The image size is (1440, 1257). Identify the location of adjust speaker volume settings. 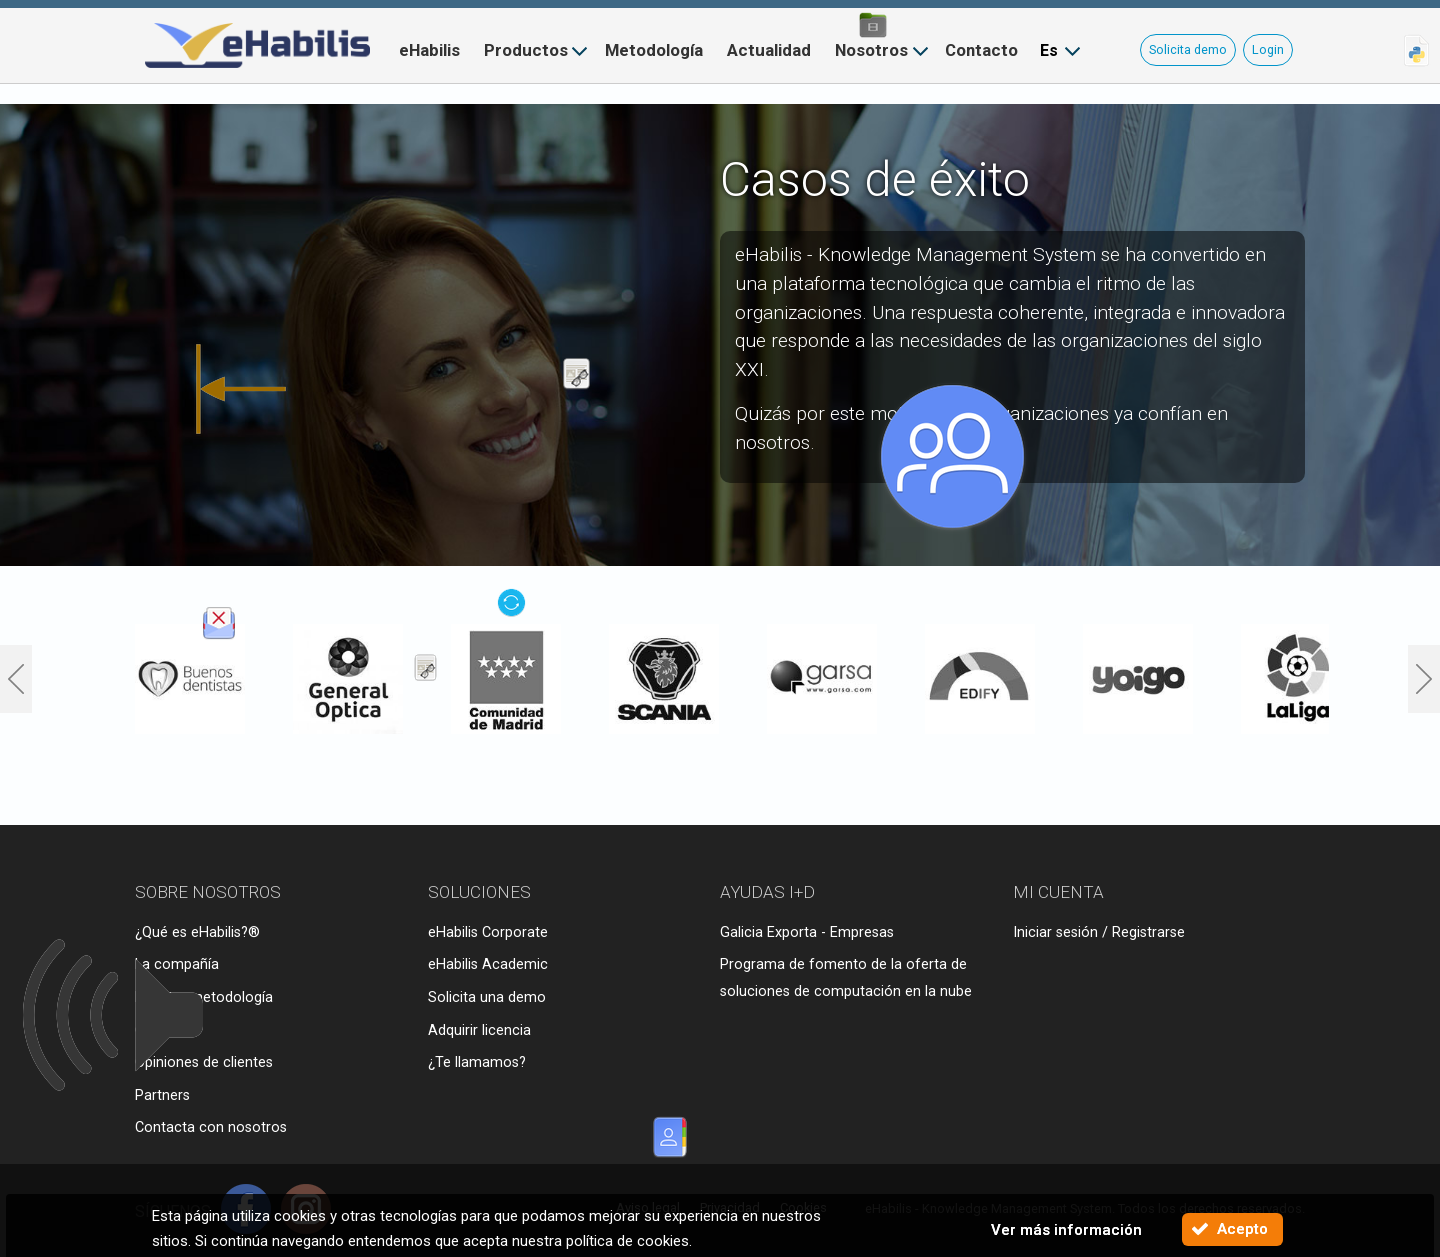
(113, 1015).